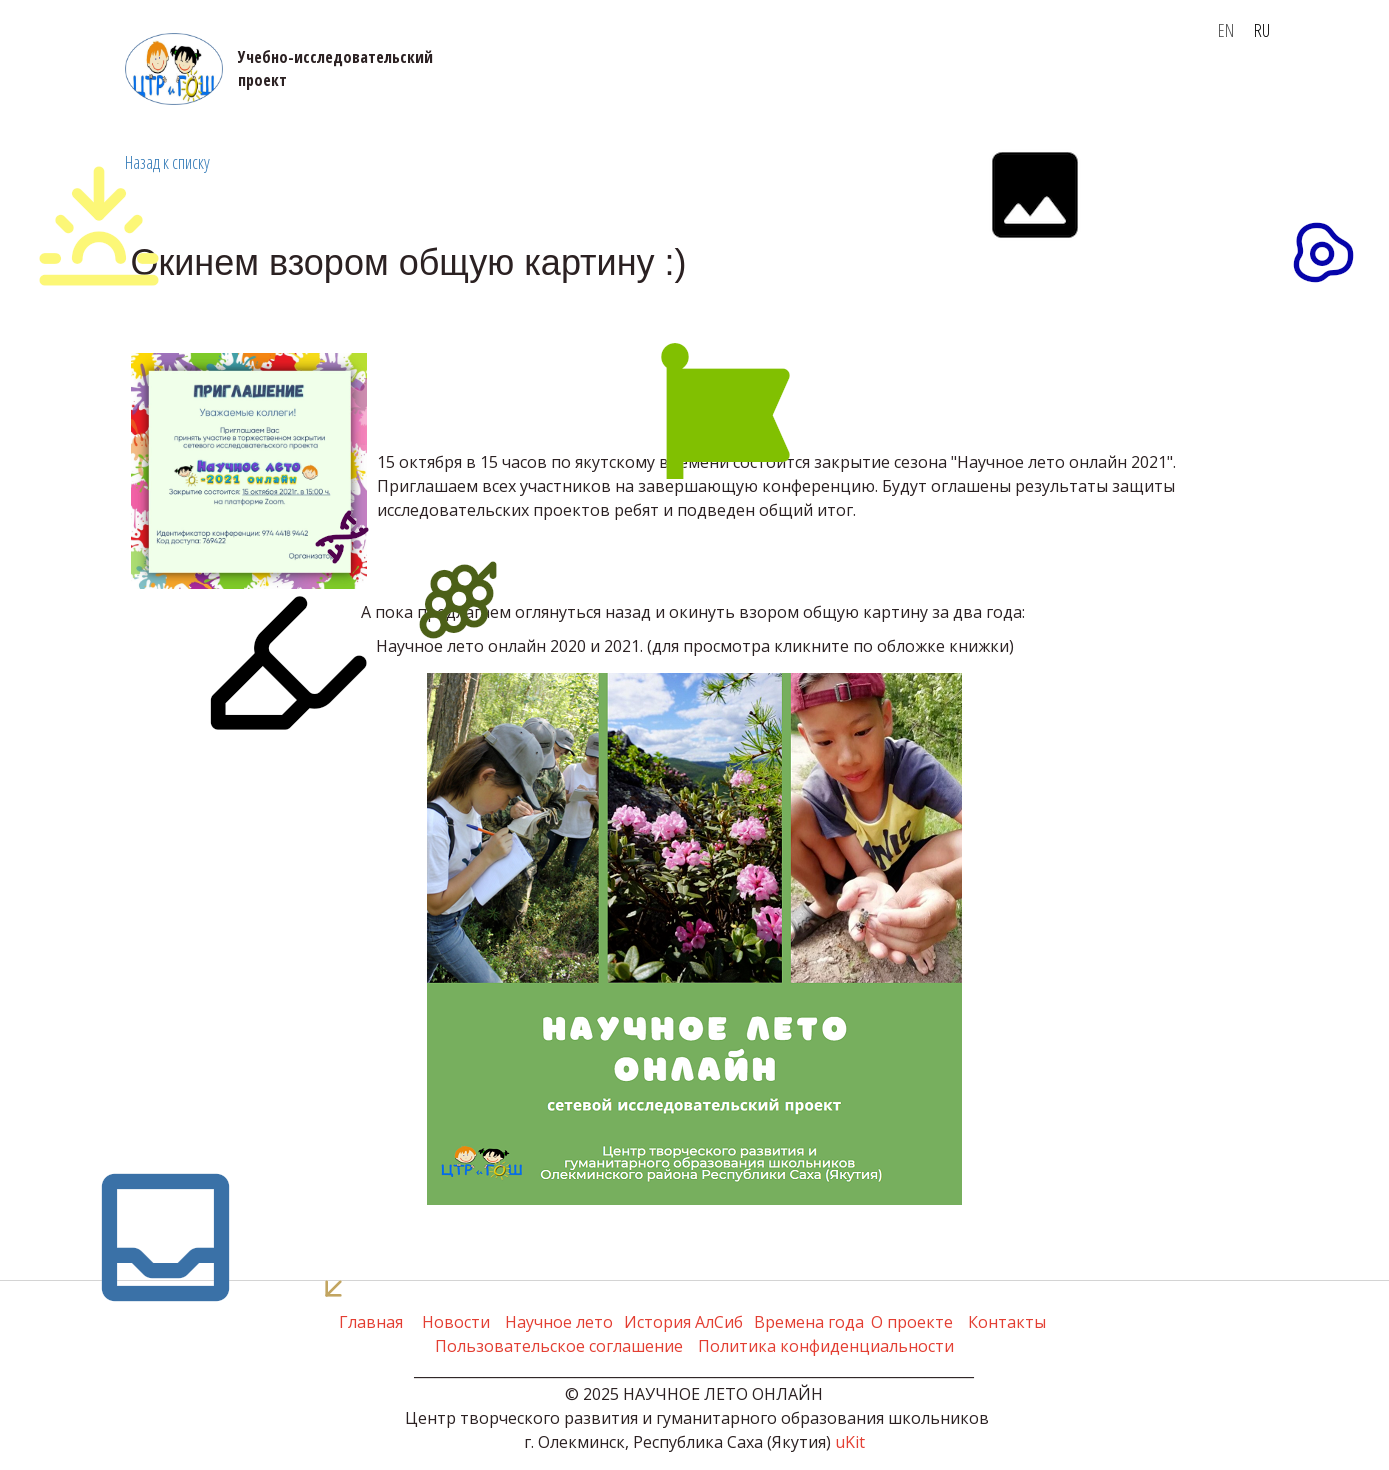 Image resolution: width=1389 pixels, height=1470 pixels. What do you see at coordinates (1323, 252) in the screenshot?
I see `access breakfast or morning meal recipes` at bounding box center [1323, 252].